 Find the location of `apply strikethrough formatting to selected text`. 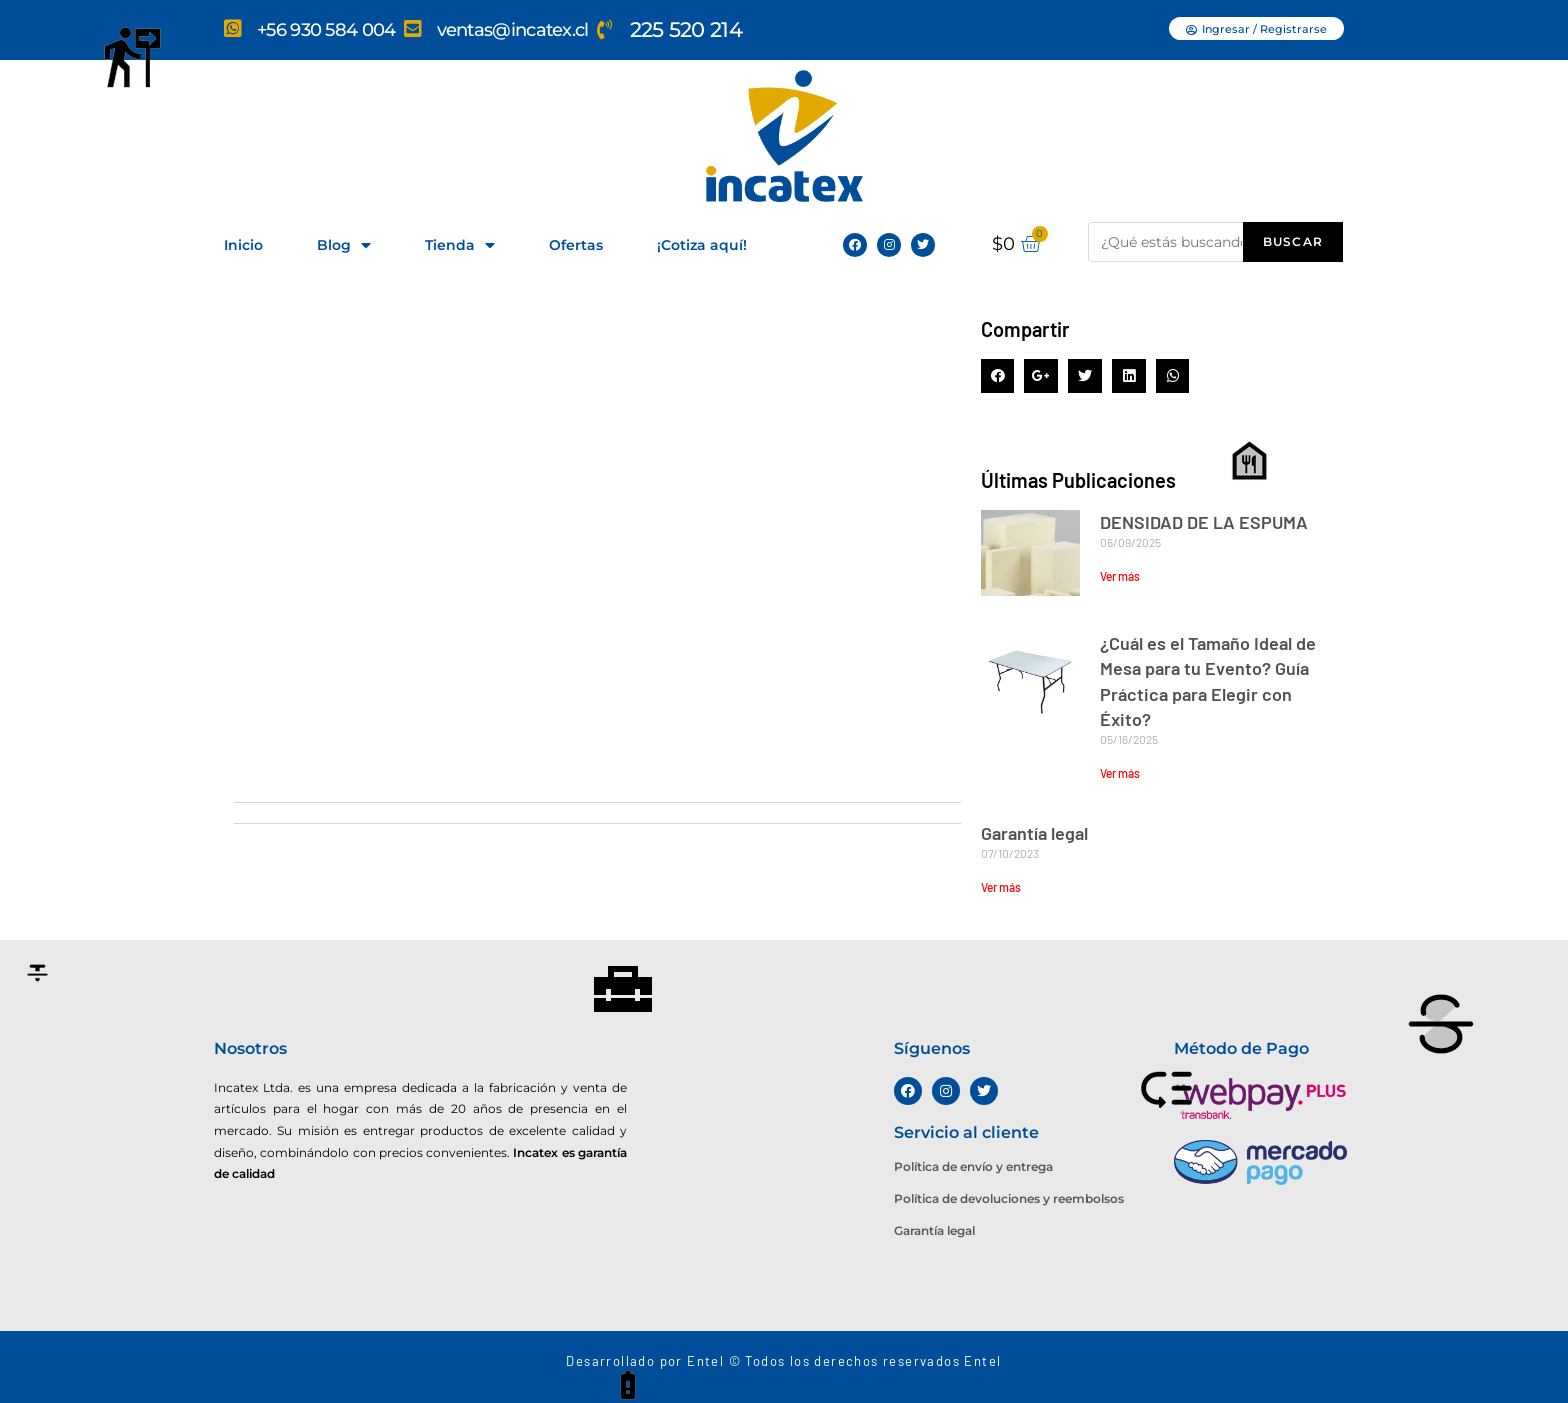

apply strikethrough formatting to selected text is located at coordinates (37, 973).